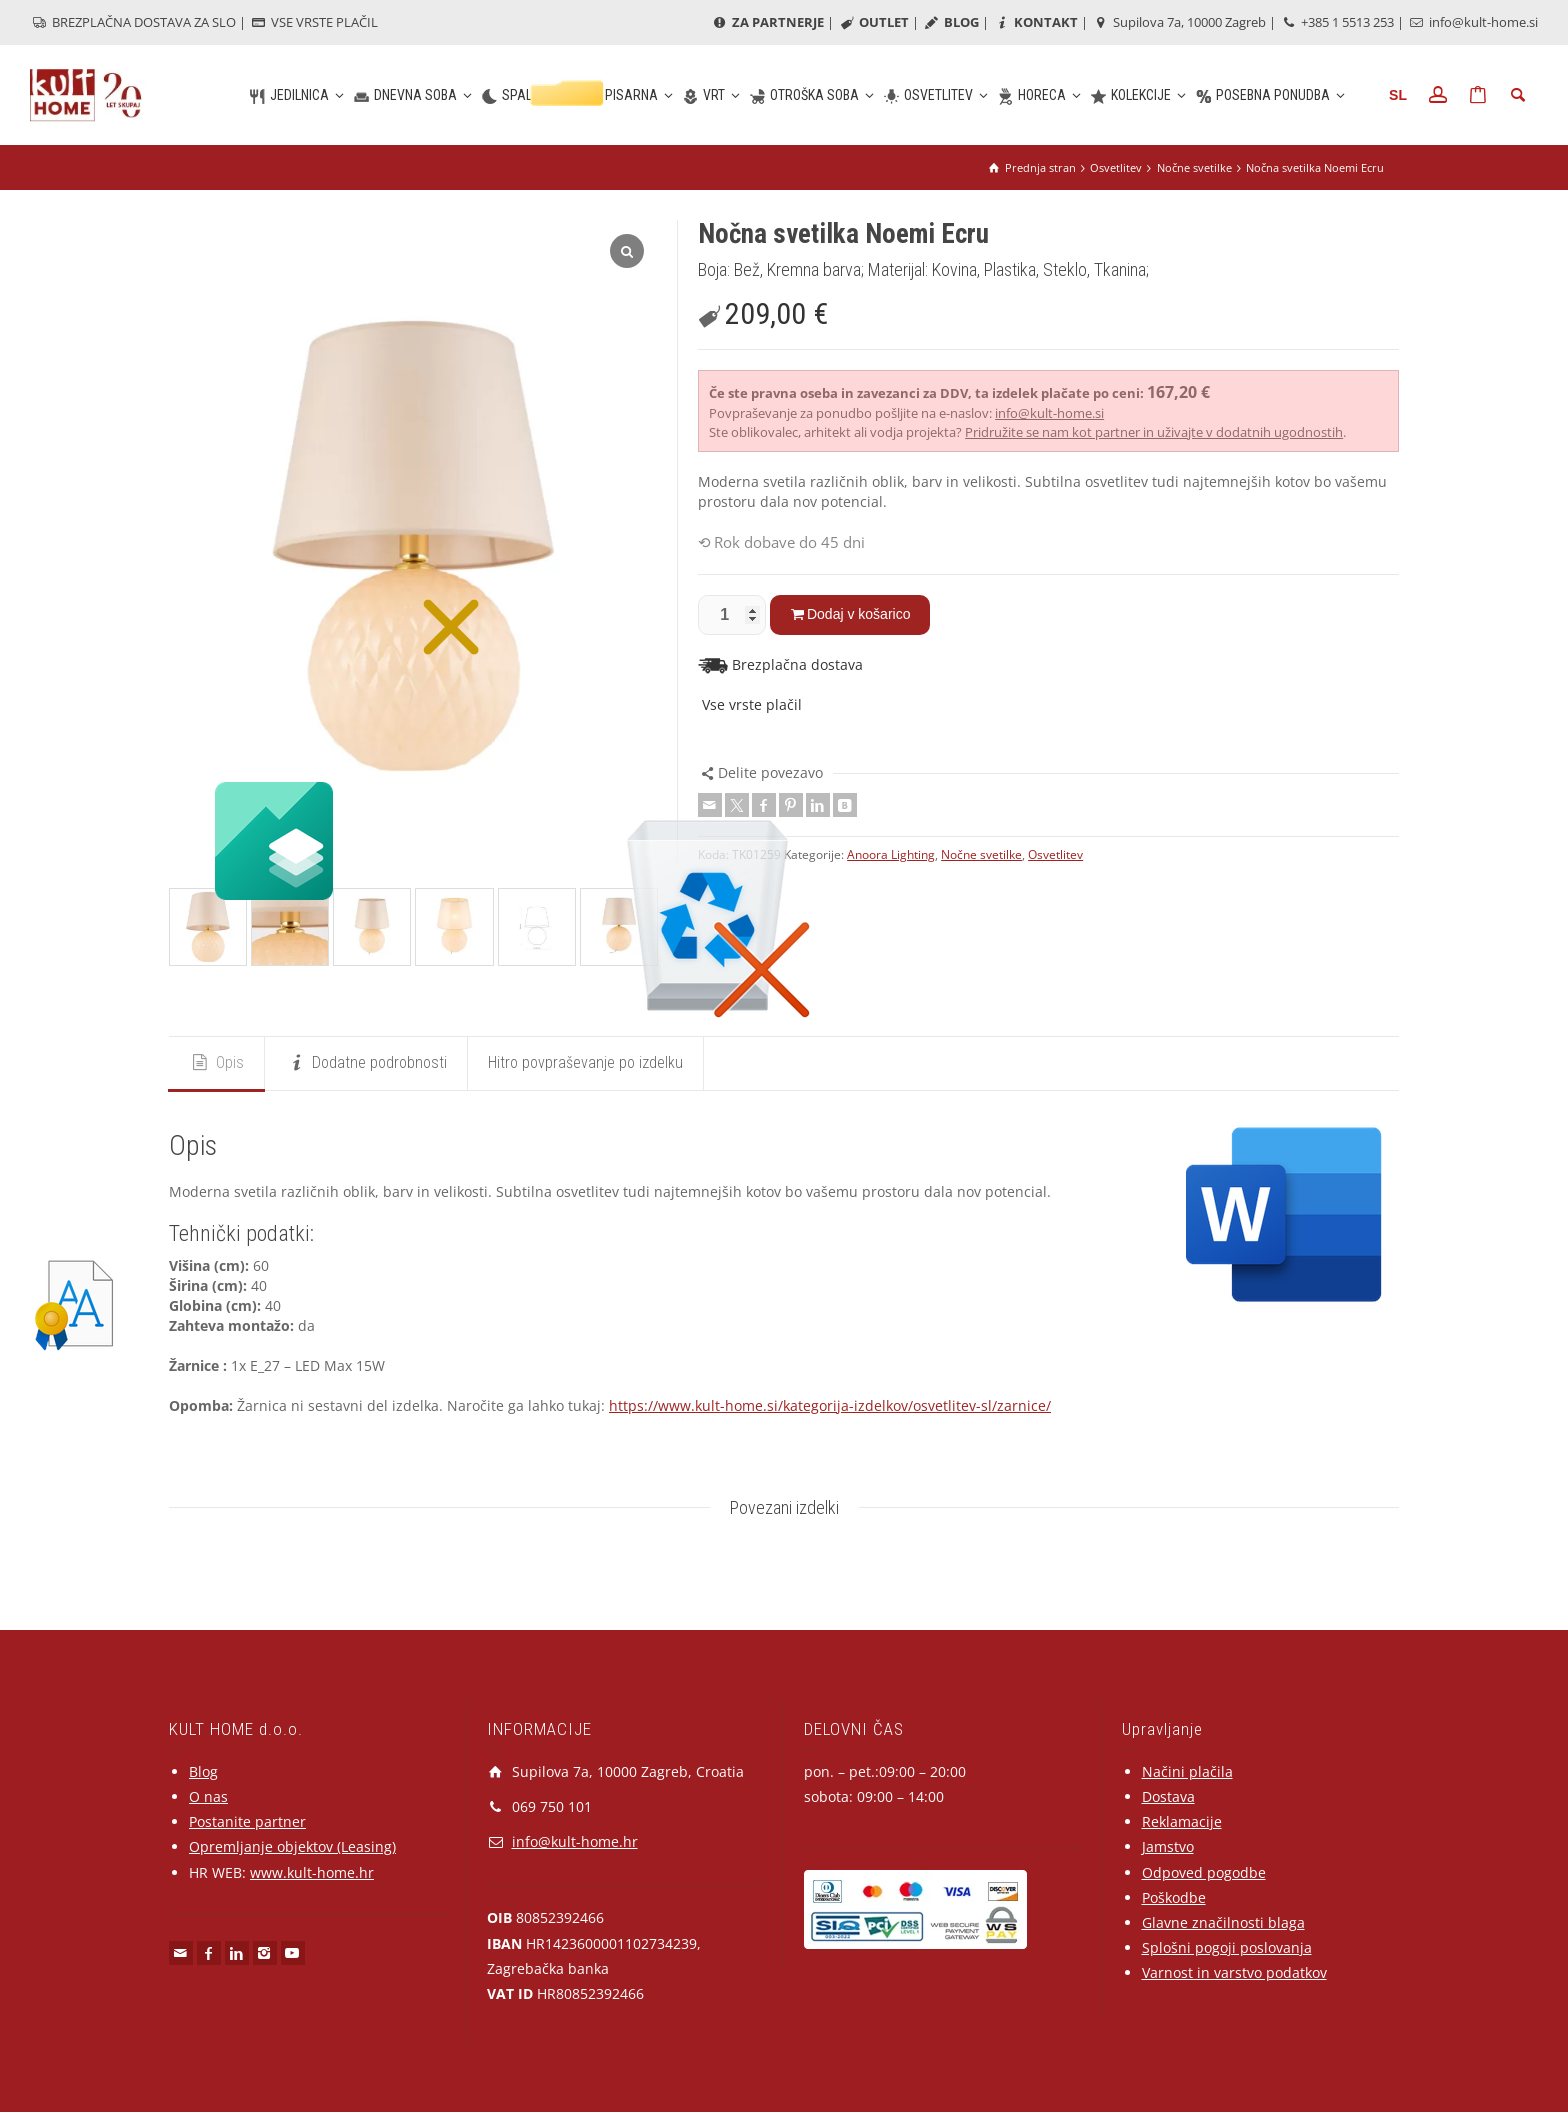  I want to click on close or dismiss a dialog, so click(451, 627).